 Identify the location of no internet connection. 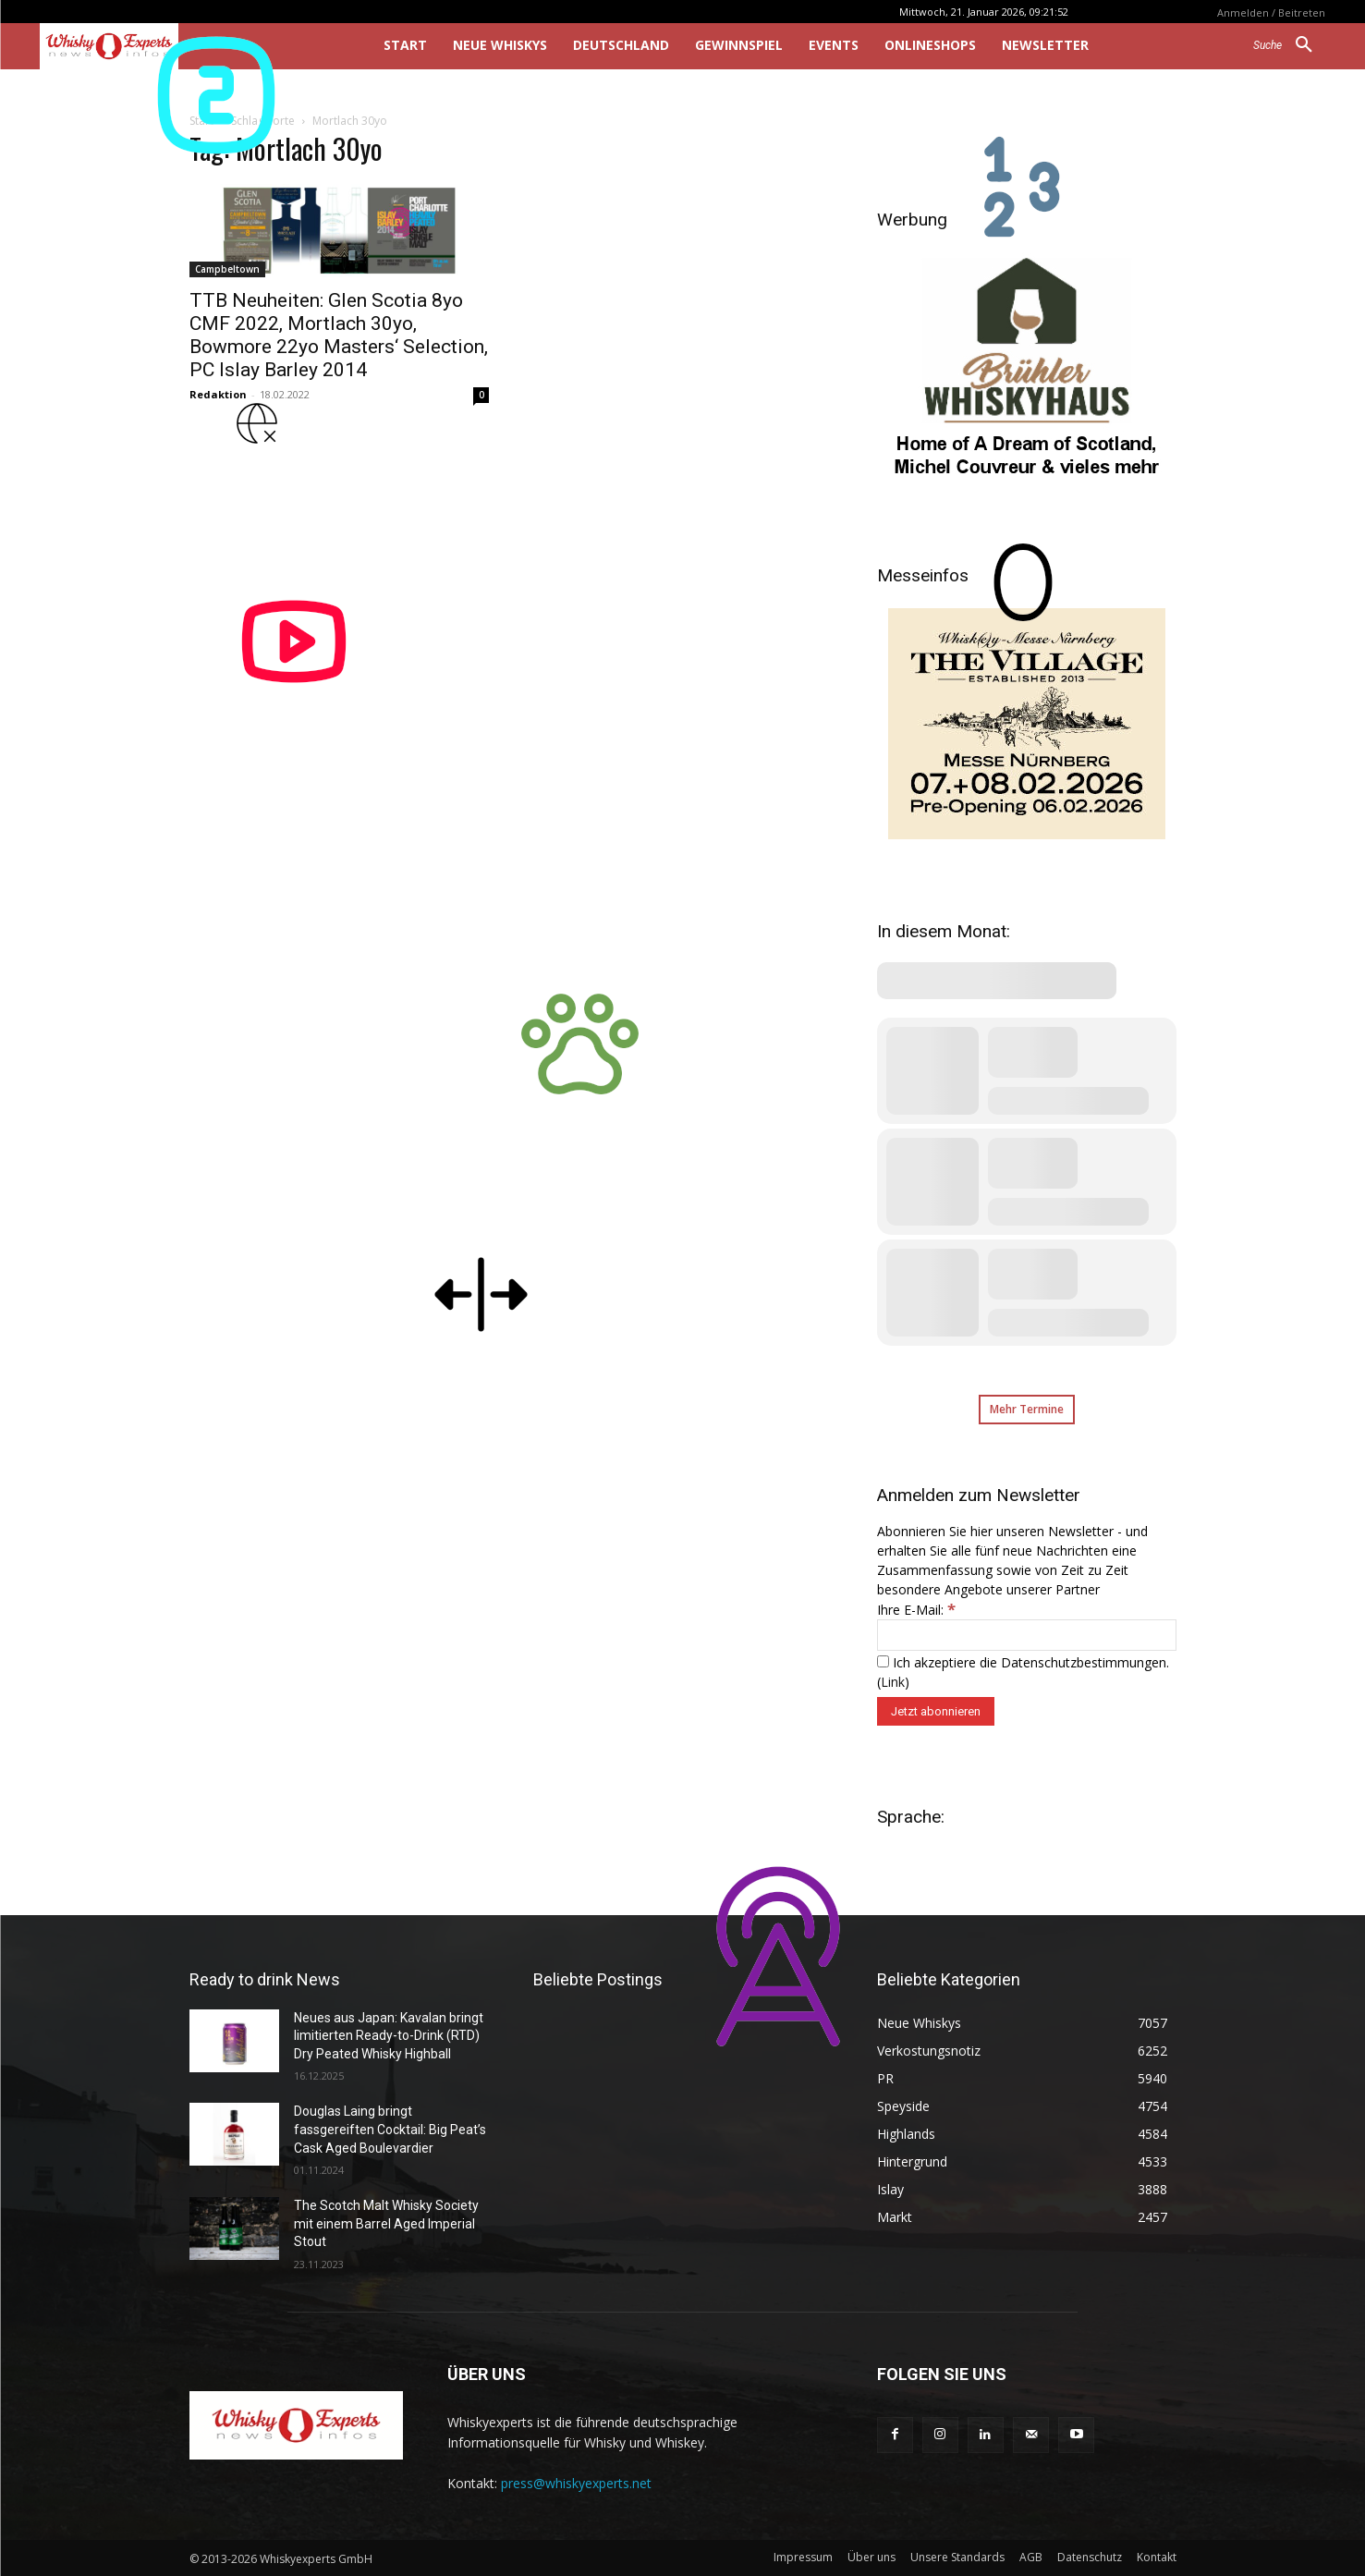
(257, 423).